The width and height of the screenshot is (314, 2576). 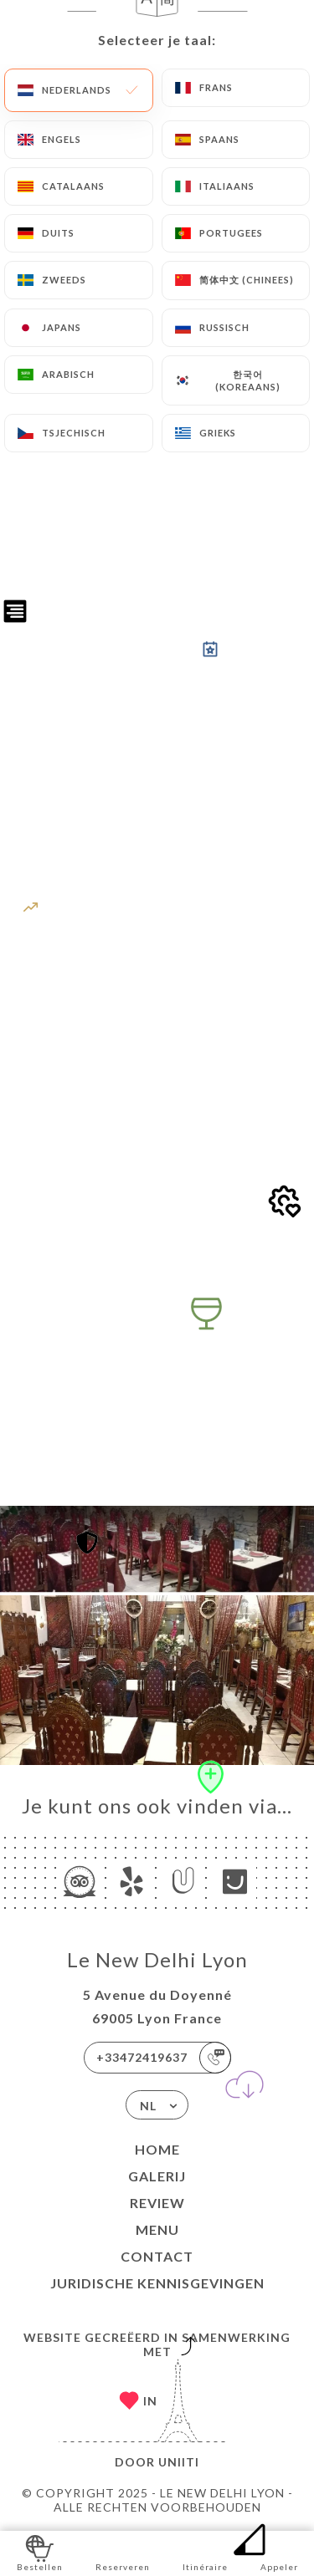 What do you see at coordinates (87, 1543) in the screenshot?
I see `view security or protection settings` at bounding box center [87, 1543].